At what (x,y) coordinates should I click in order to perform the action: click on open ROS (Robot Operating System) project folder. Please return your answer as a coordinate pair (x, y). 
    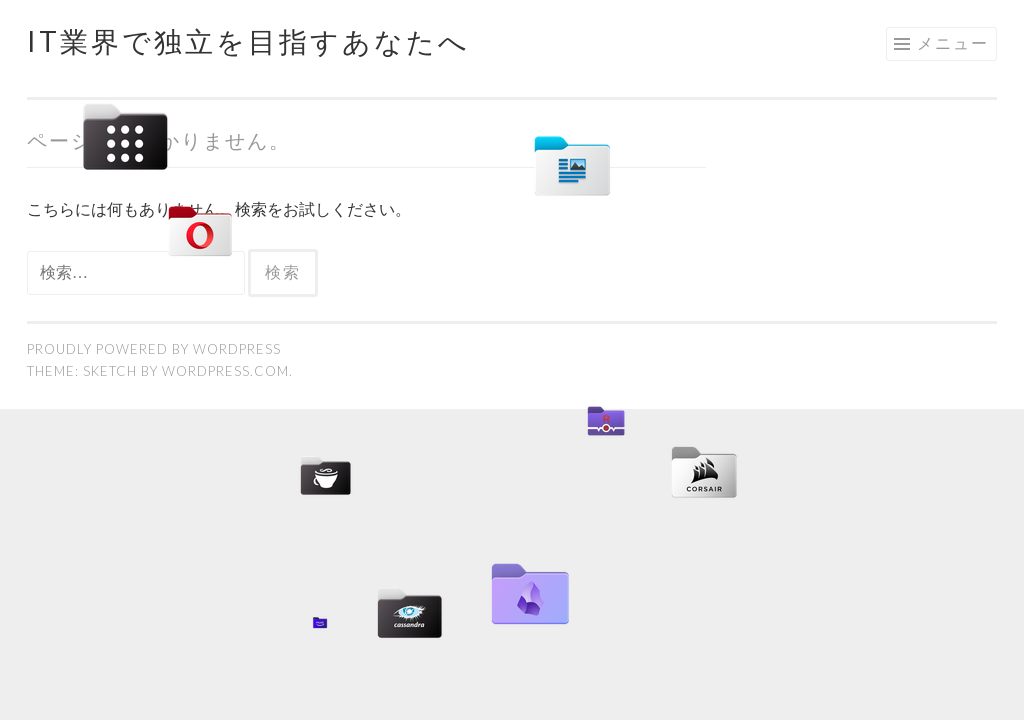
    Looking at the image, I should click on (125, 139).